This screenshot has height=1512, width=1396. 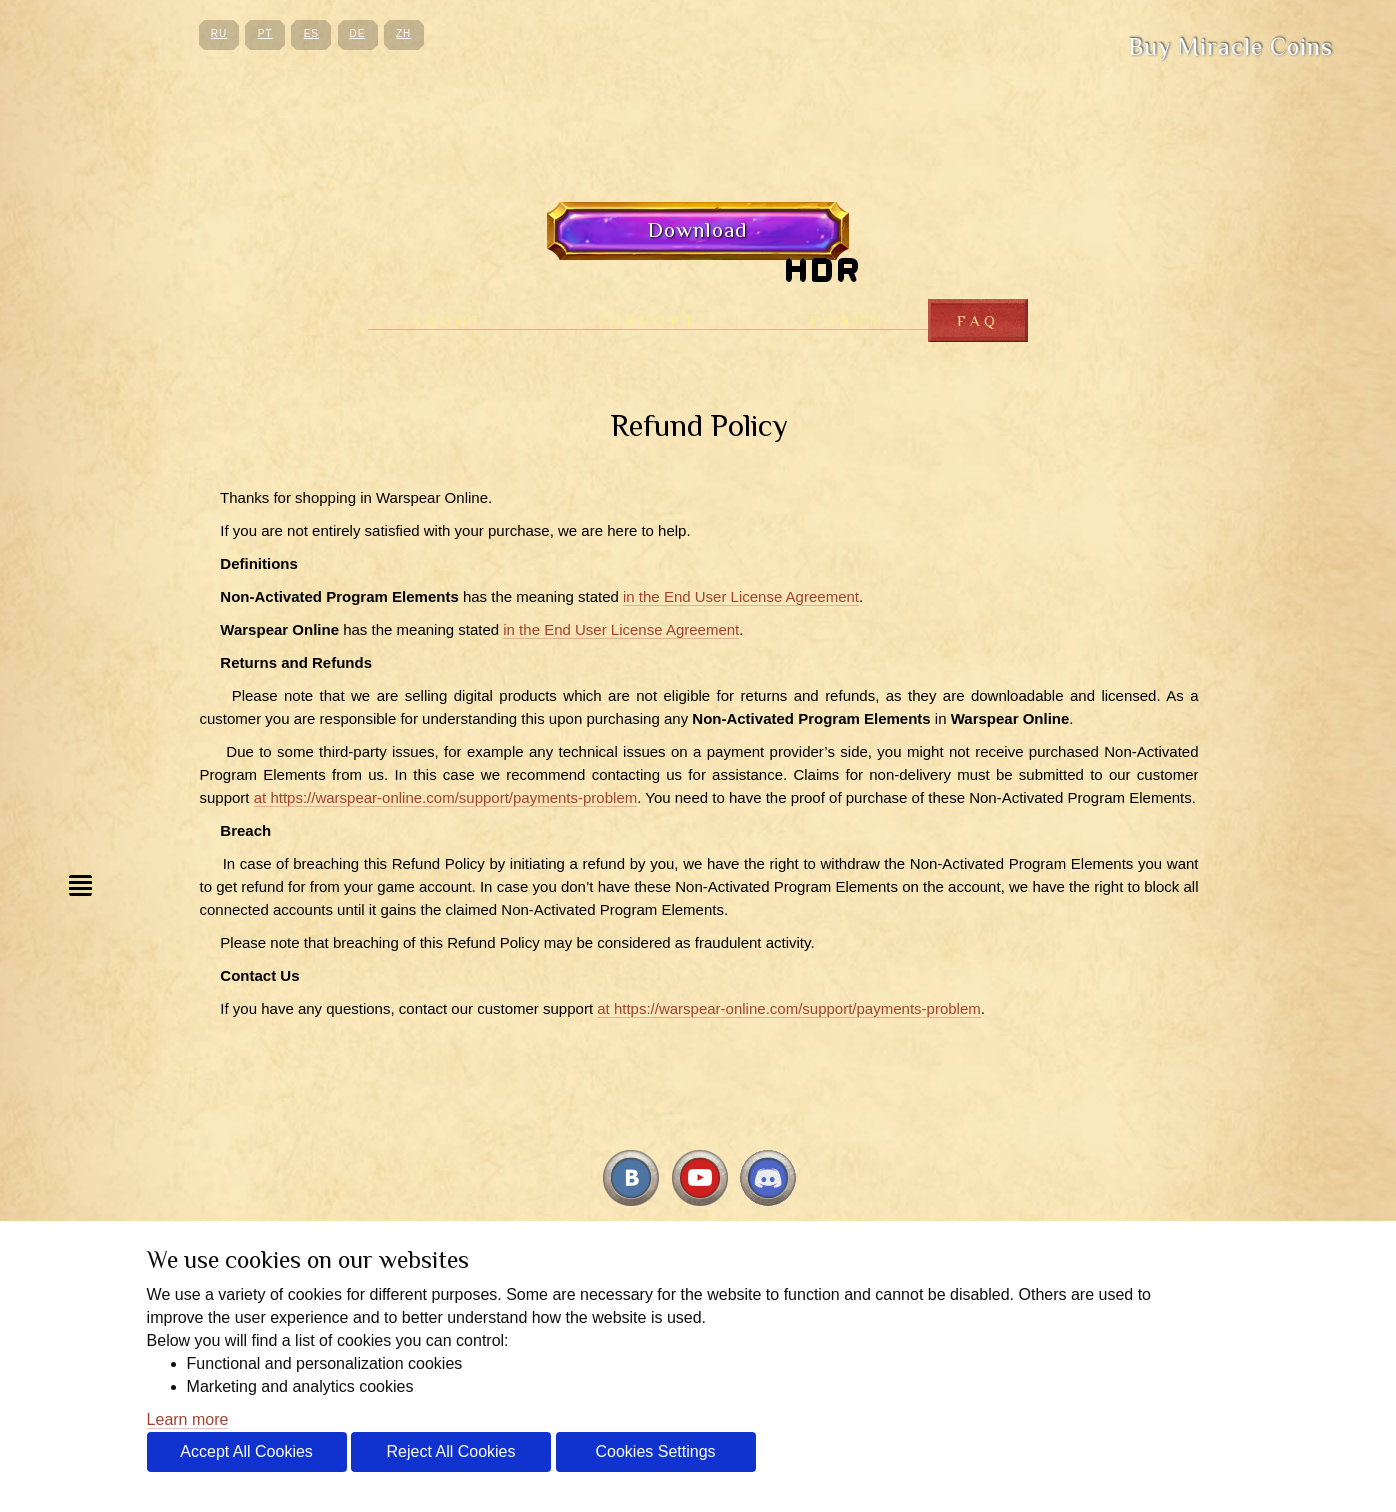 What do you see at coordinates (822, 270) in the screenshot?
I see `enable HDR mode for photos` at bounding box center [822, 270].